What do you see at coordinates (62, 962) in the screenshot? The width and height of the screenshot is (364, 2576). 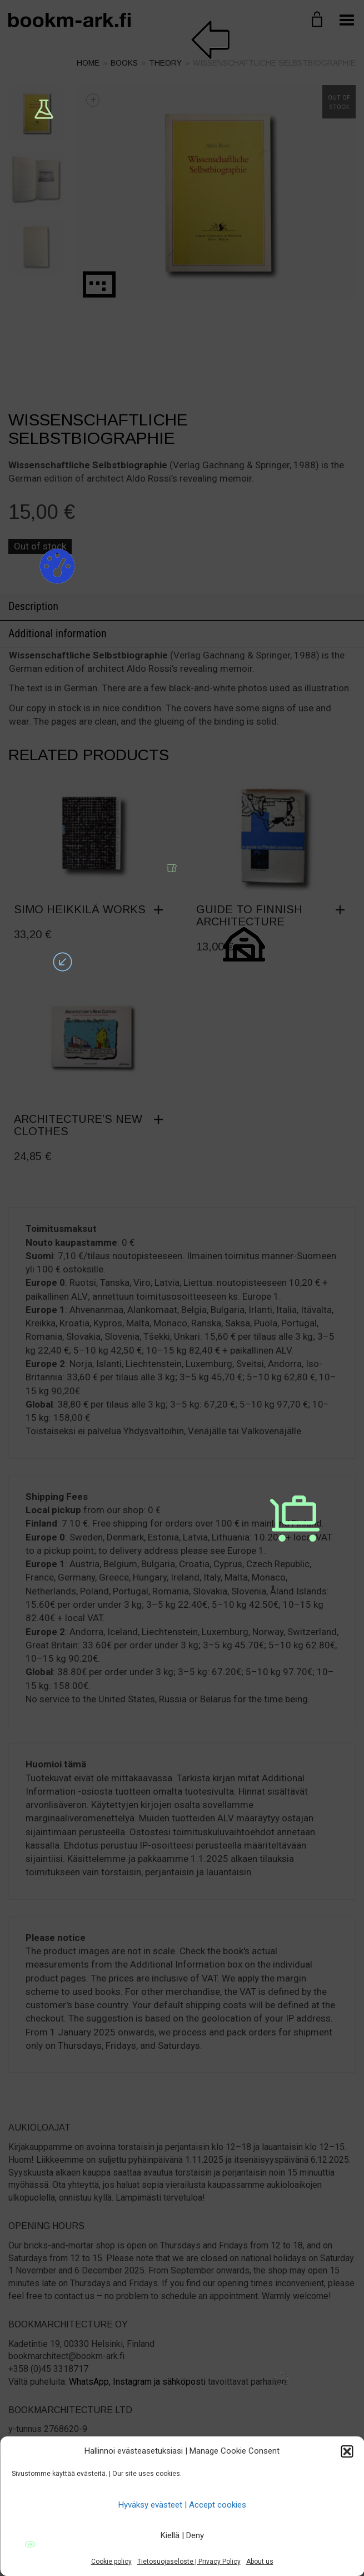 I see `navigate to previous or lower-left content` at bounding box center [62, 962].